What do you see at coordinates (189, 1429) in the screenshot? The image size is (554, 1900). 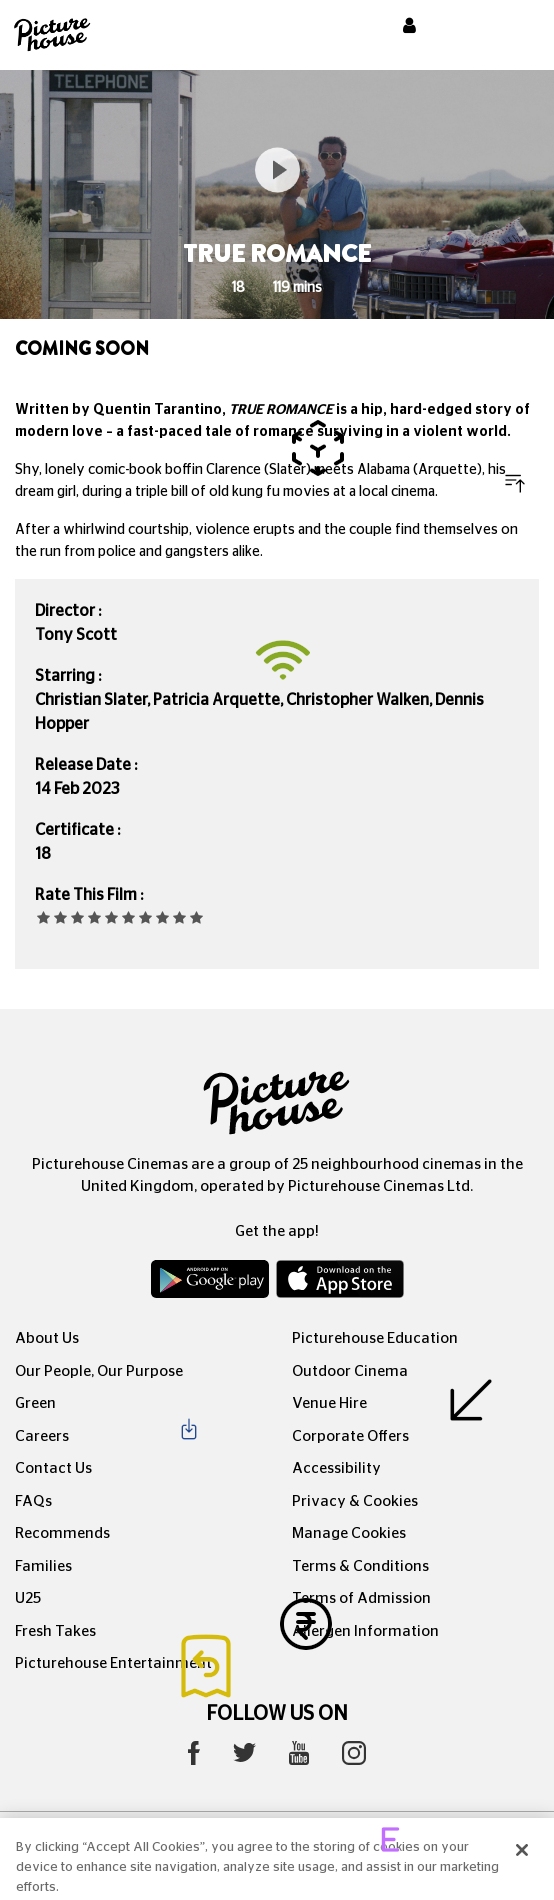 I see `download file to device` at bounding box center [189, 1429].